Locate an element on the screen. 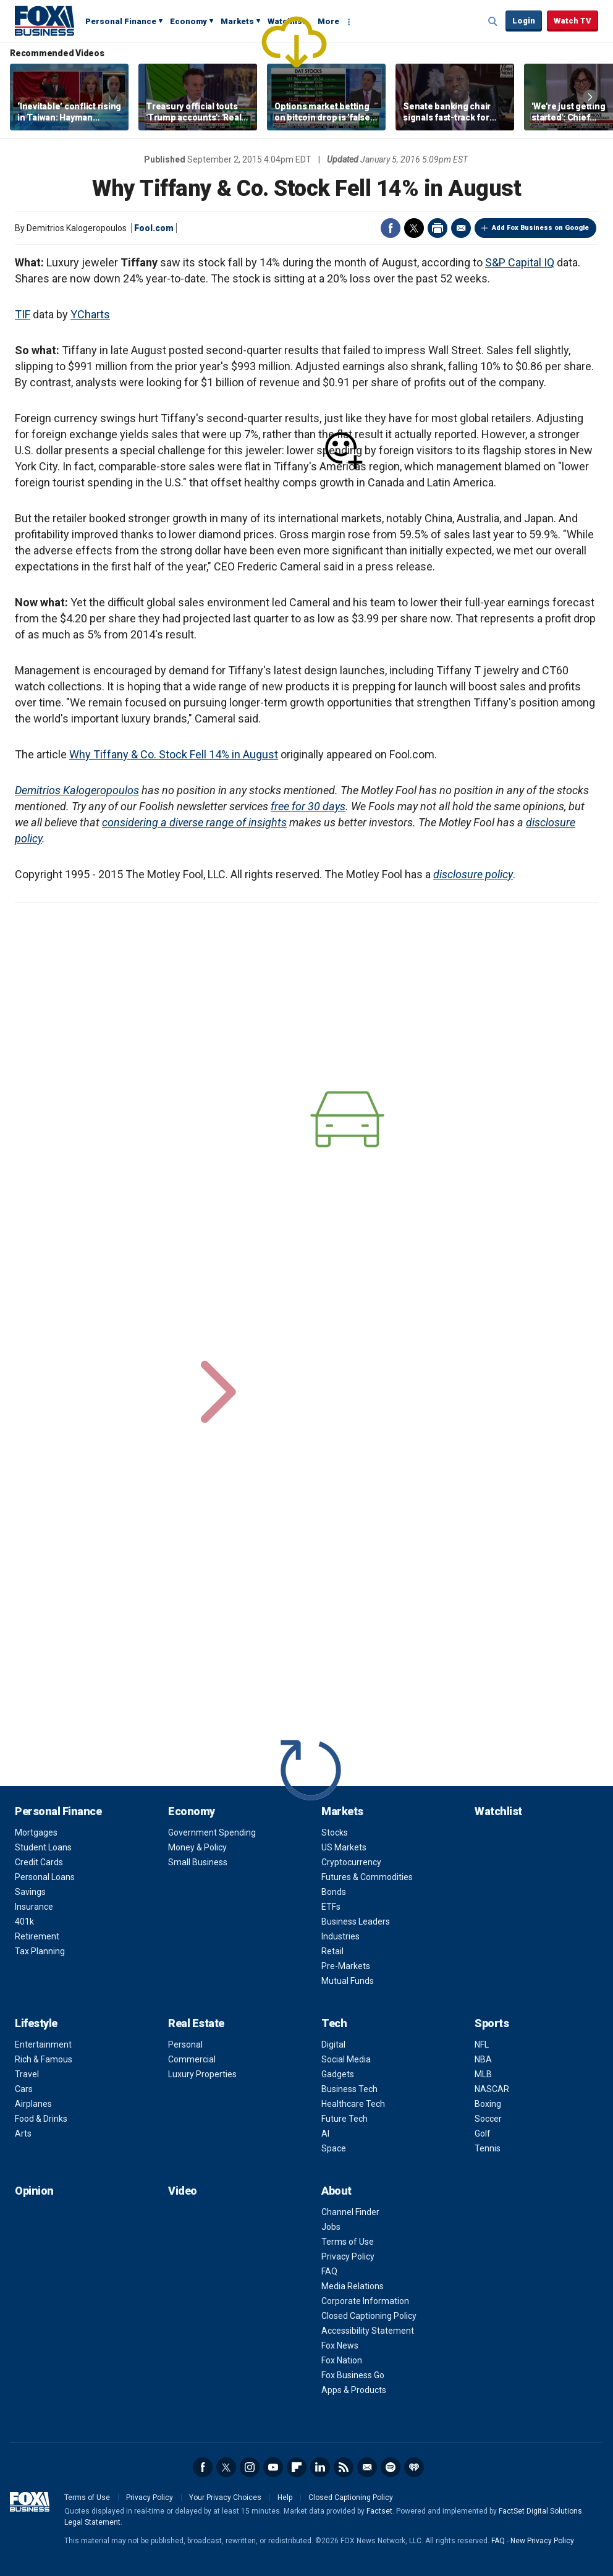 This screenshot has width=613, height=2576. add a reaction to a message is located at coordinates (342, 449).